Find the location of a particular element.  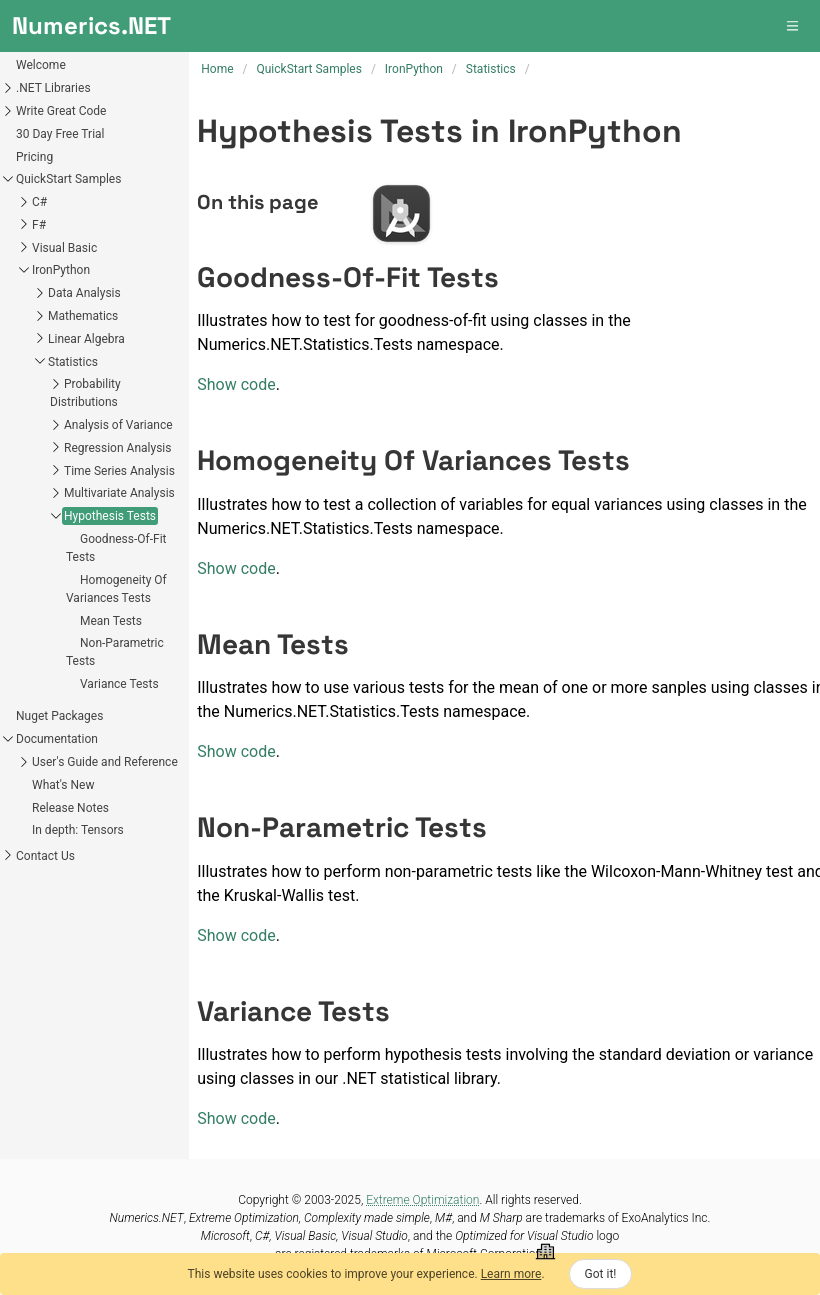

view apartment or residential listings is located at coordinates (545, 1251).